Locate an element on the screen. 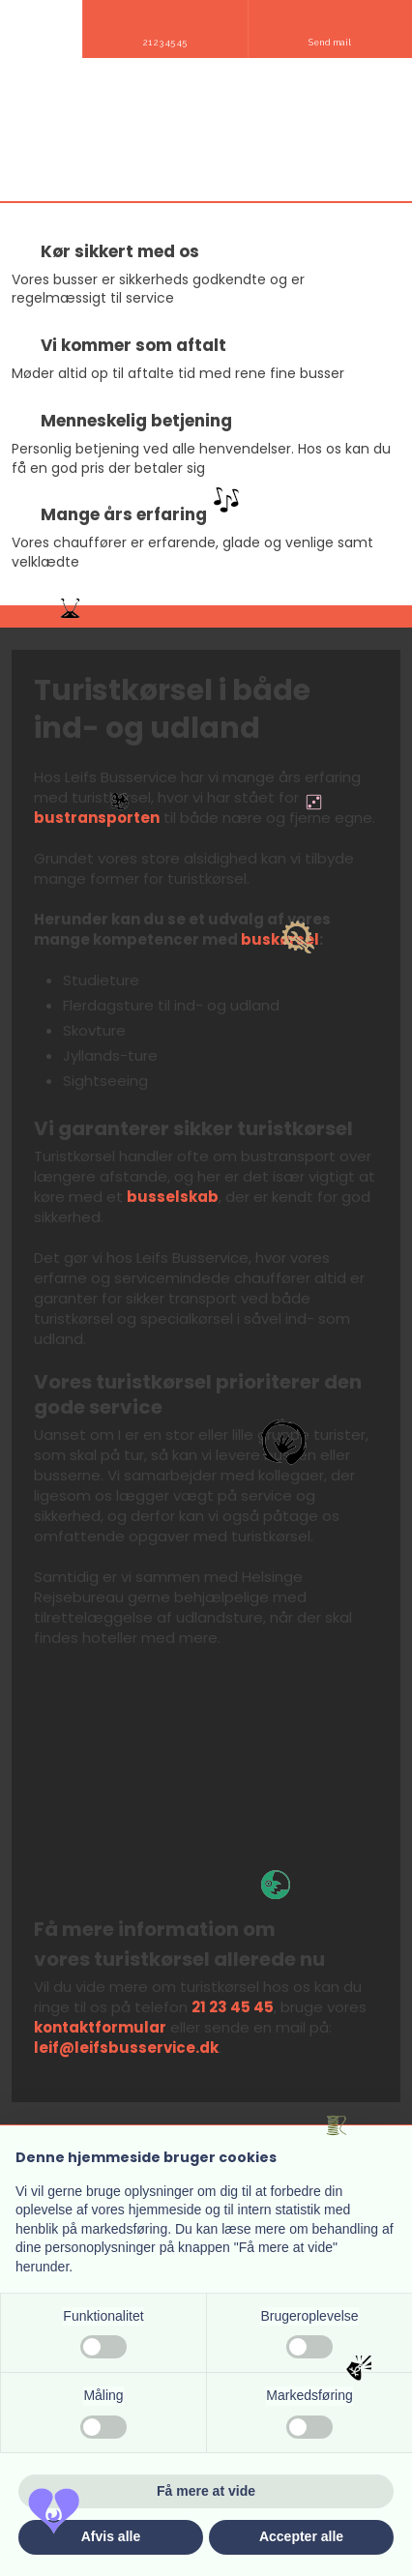 This screenshot has height=2576, width=412. indicates damage taken or shield breaking is located at coordinates (359, 2368).